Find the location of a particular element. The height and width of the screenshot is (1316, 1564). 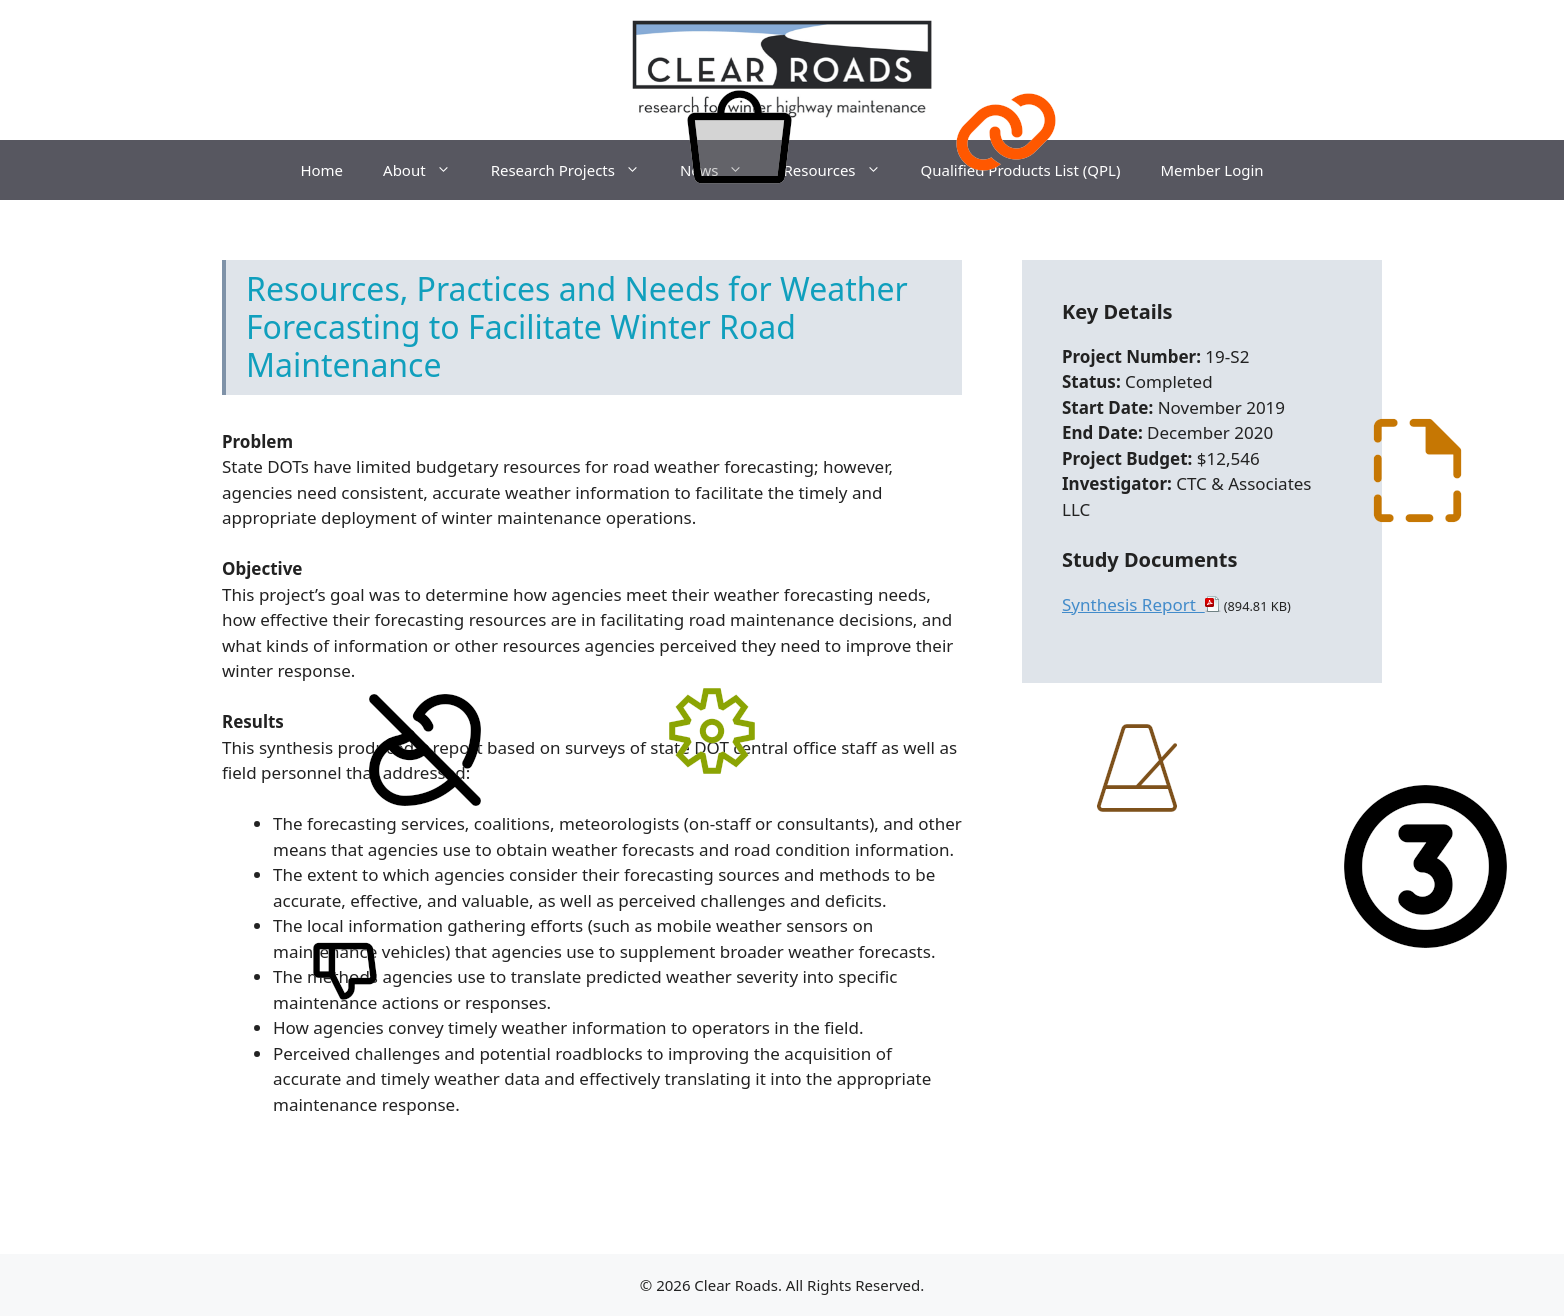

indicates step three in a multi-step process is located at coordinates (1425, 866).